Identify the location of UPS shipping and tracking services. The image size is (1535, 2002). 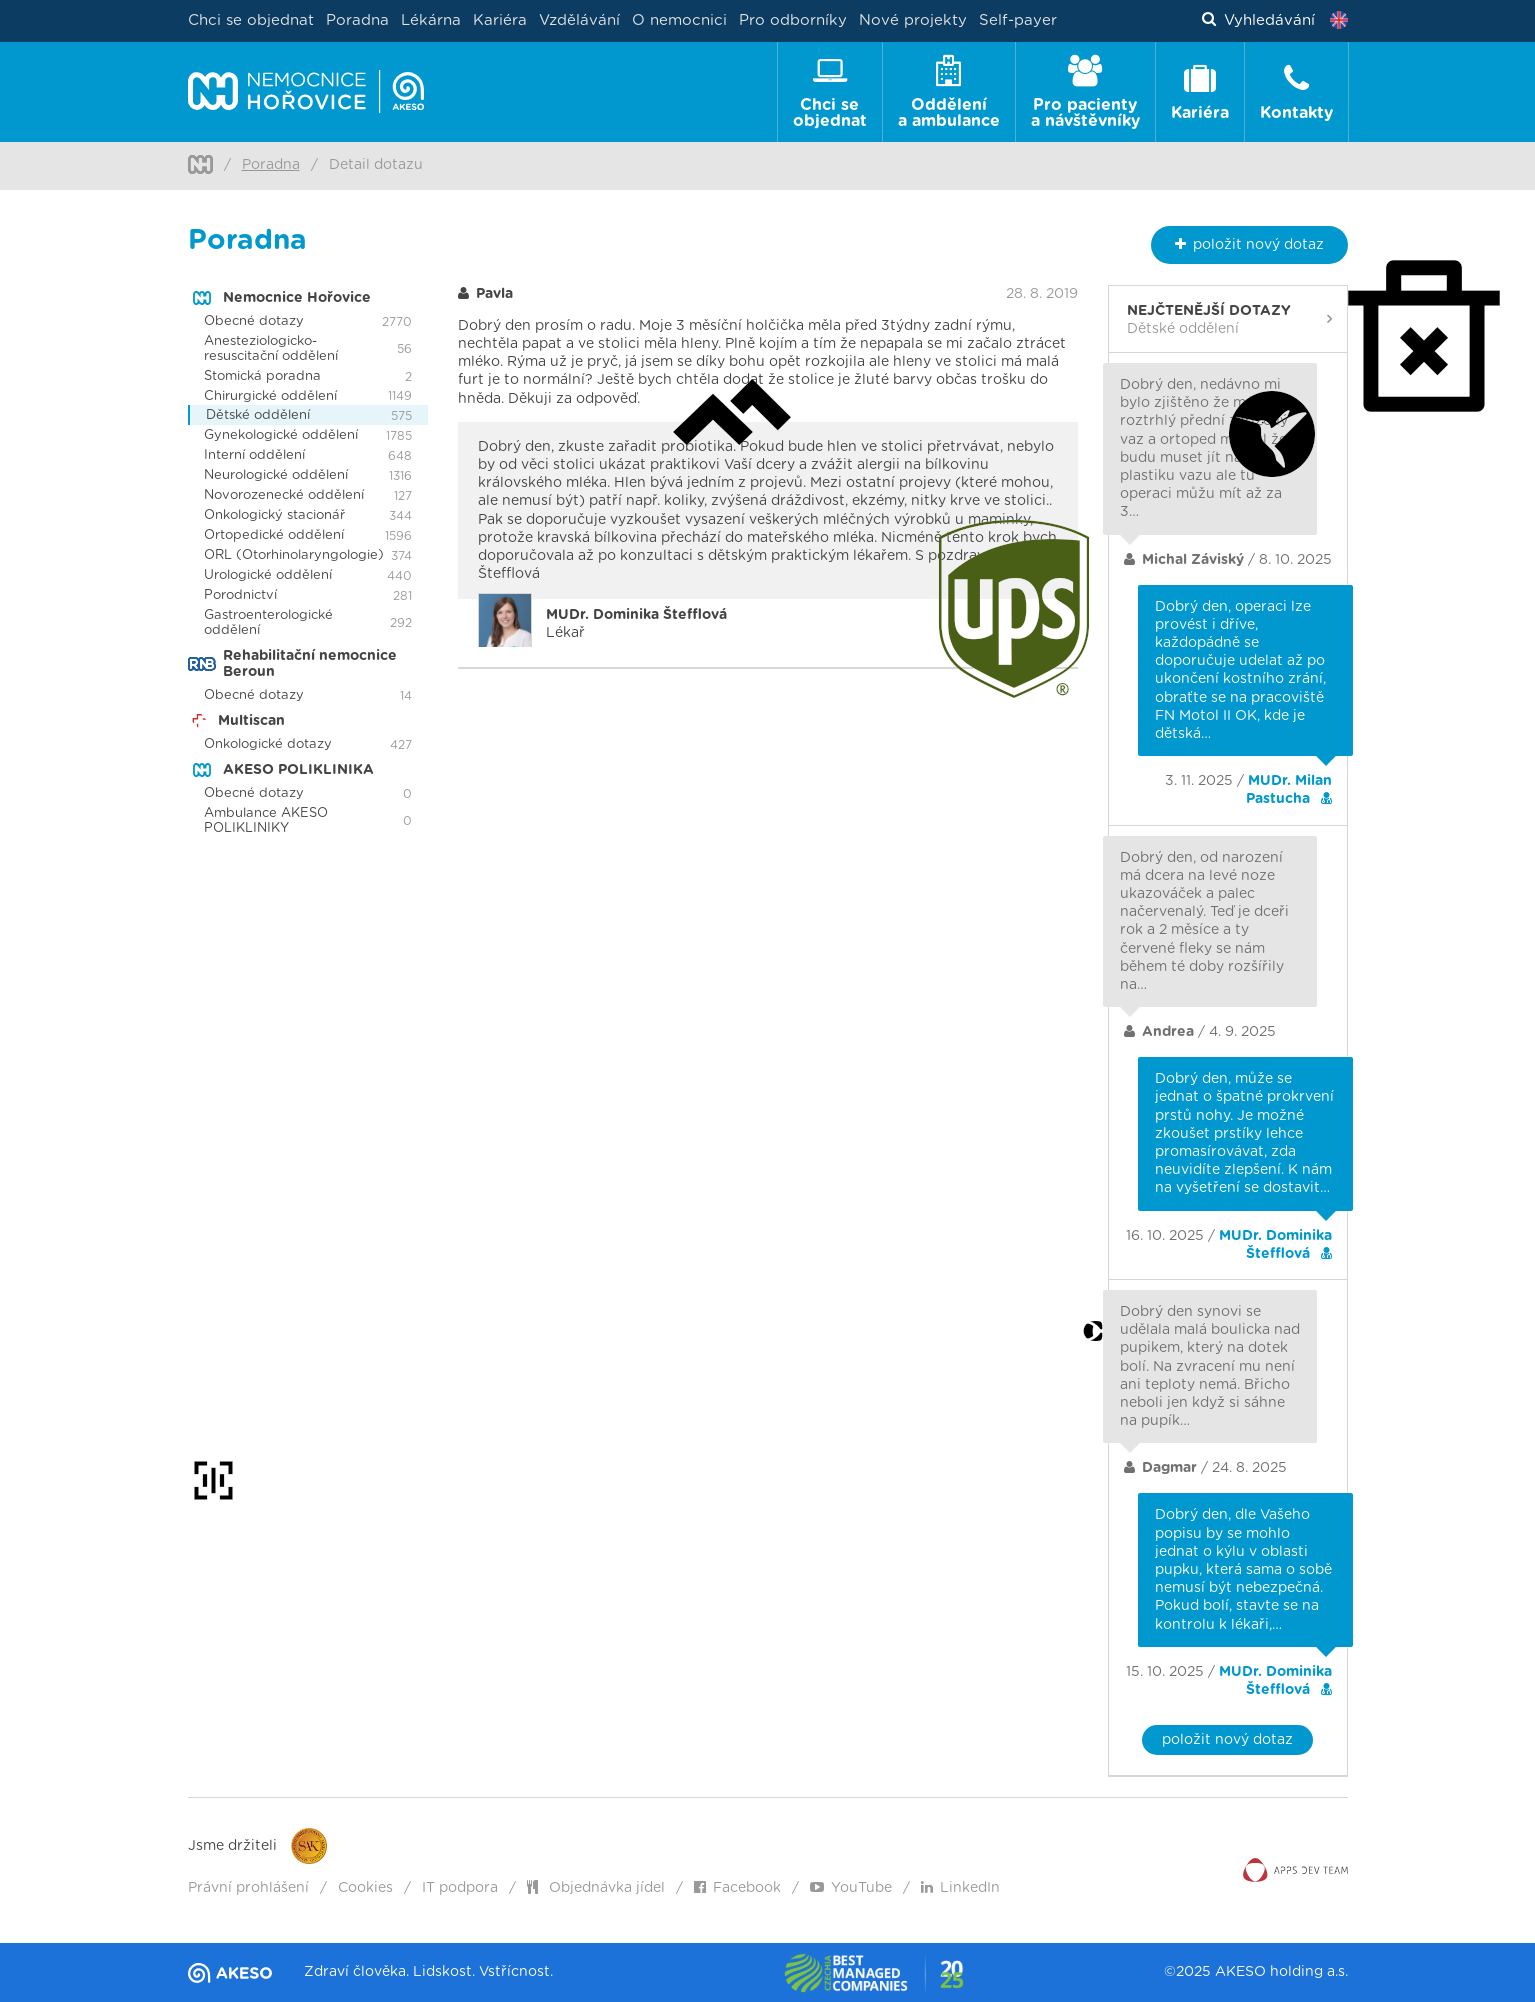
(1014, 609).